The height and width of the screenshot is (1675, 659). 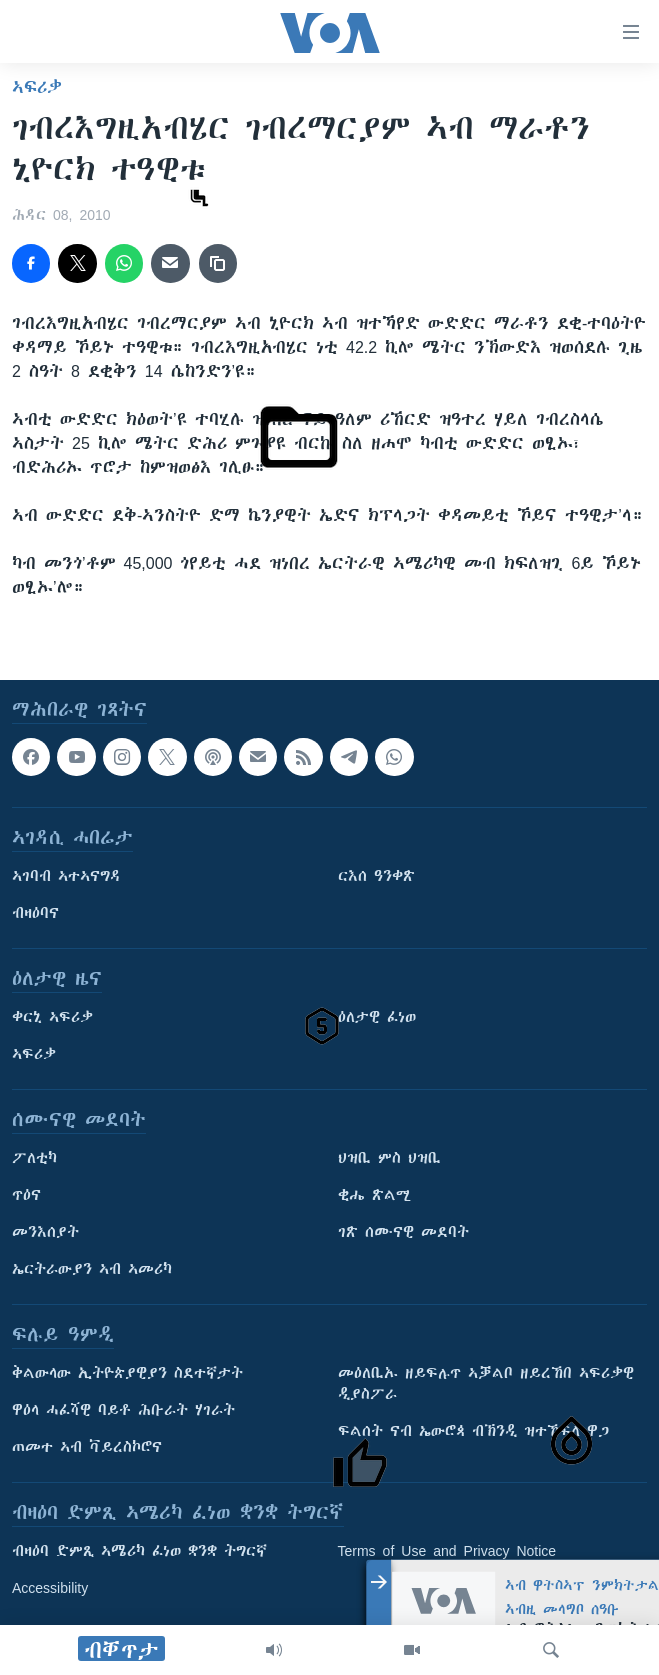 What do you see at coordinates (299, 437) in the screenshot?
I see `open a folder to view its contents` at bounding box center [299, 437].